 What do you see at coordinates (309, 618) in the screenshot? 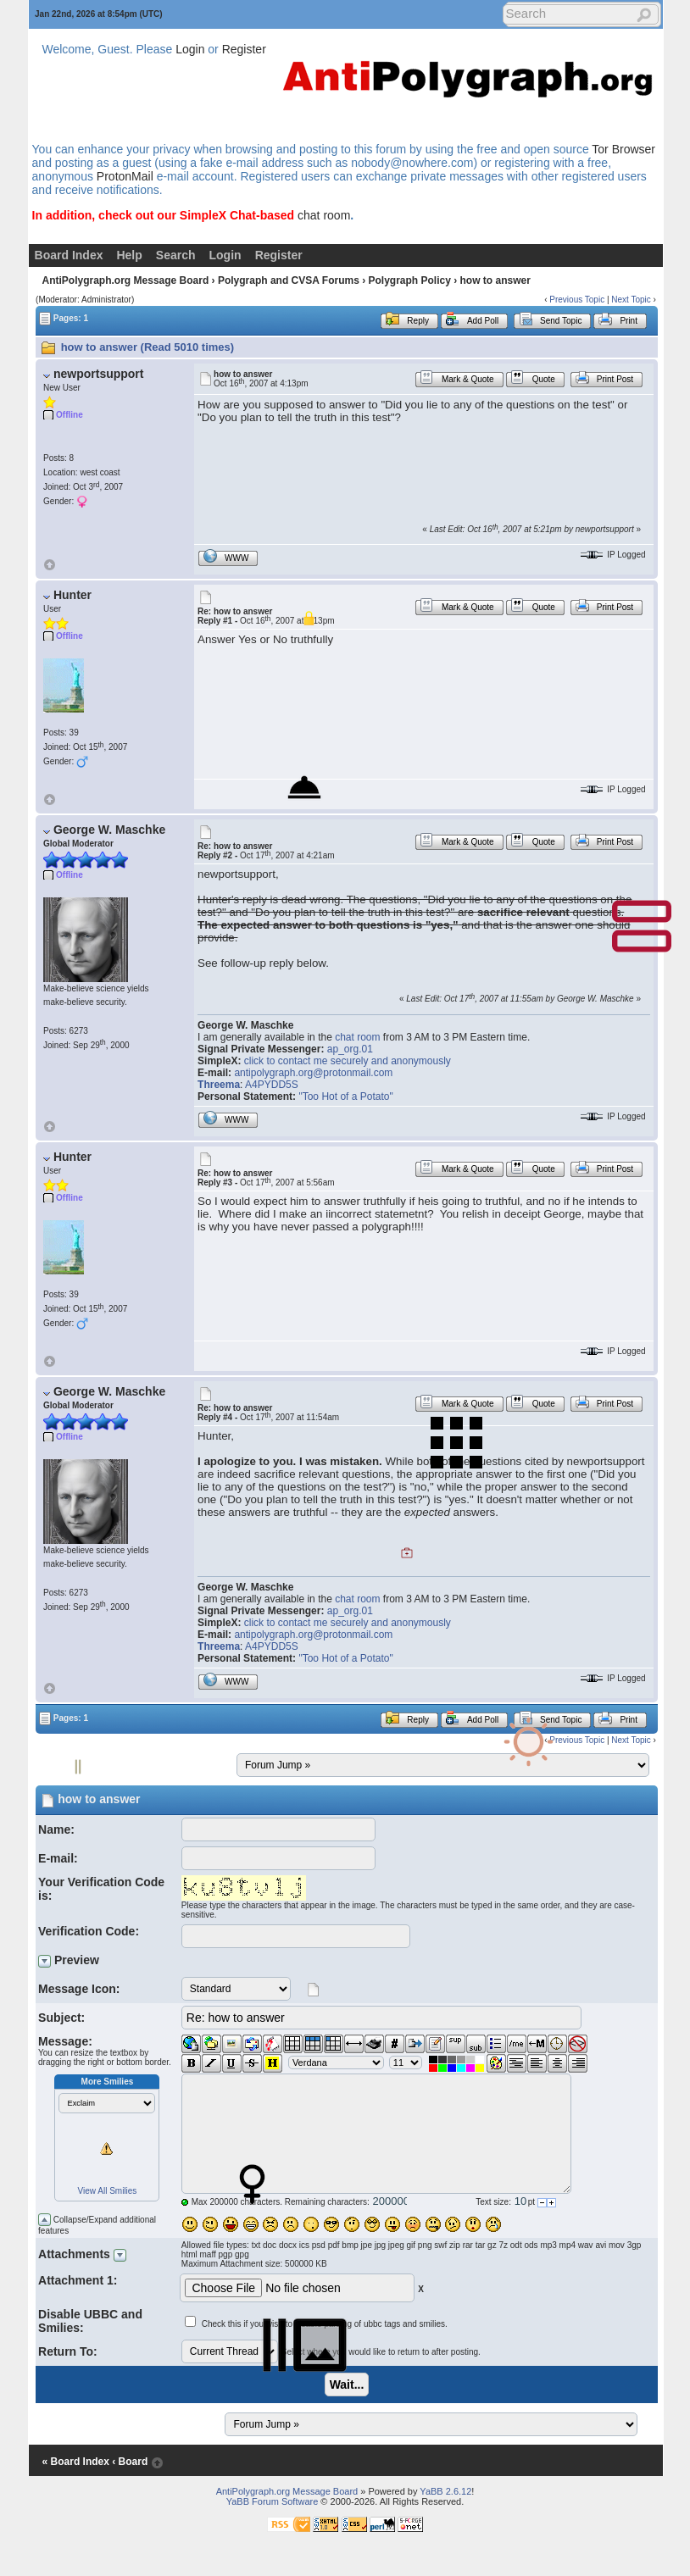
I see `lock or secure this item` at bounding box center [309, 618].